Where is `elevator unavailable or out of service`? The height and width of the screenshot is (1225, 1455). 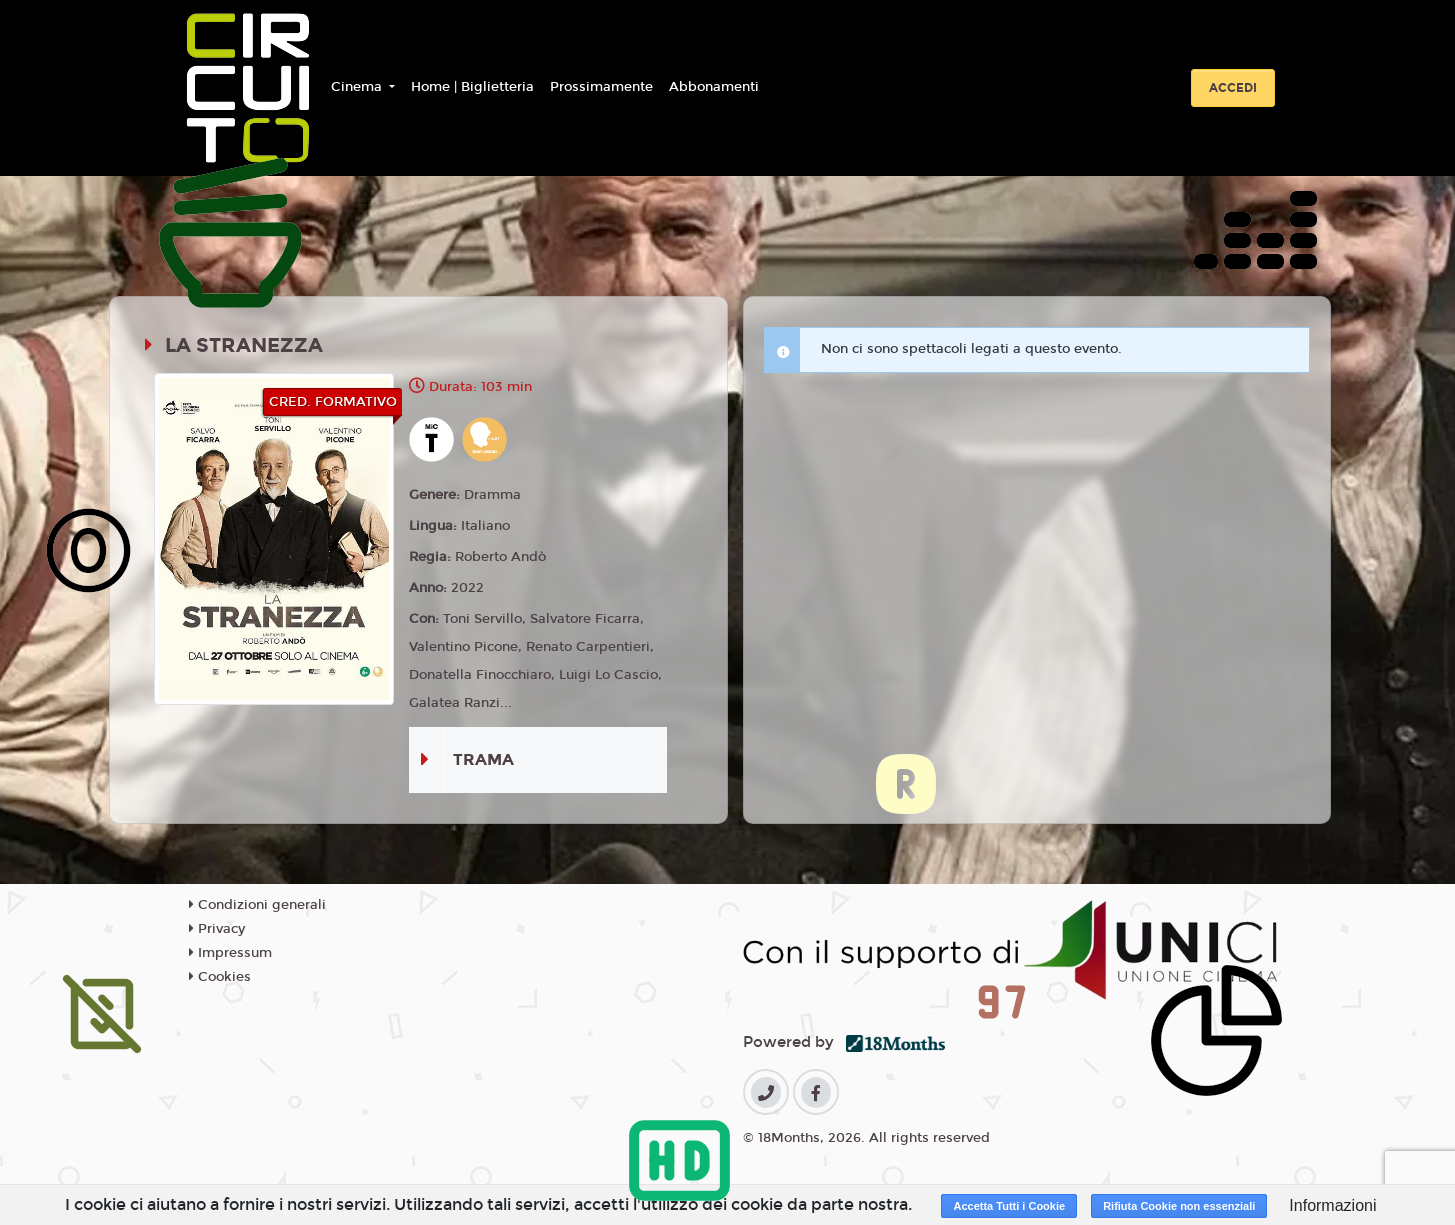 elevator unavailable or out of service is located at coordinates (102, 1014).